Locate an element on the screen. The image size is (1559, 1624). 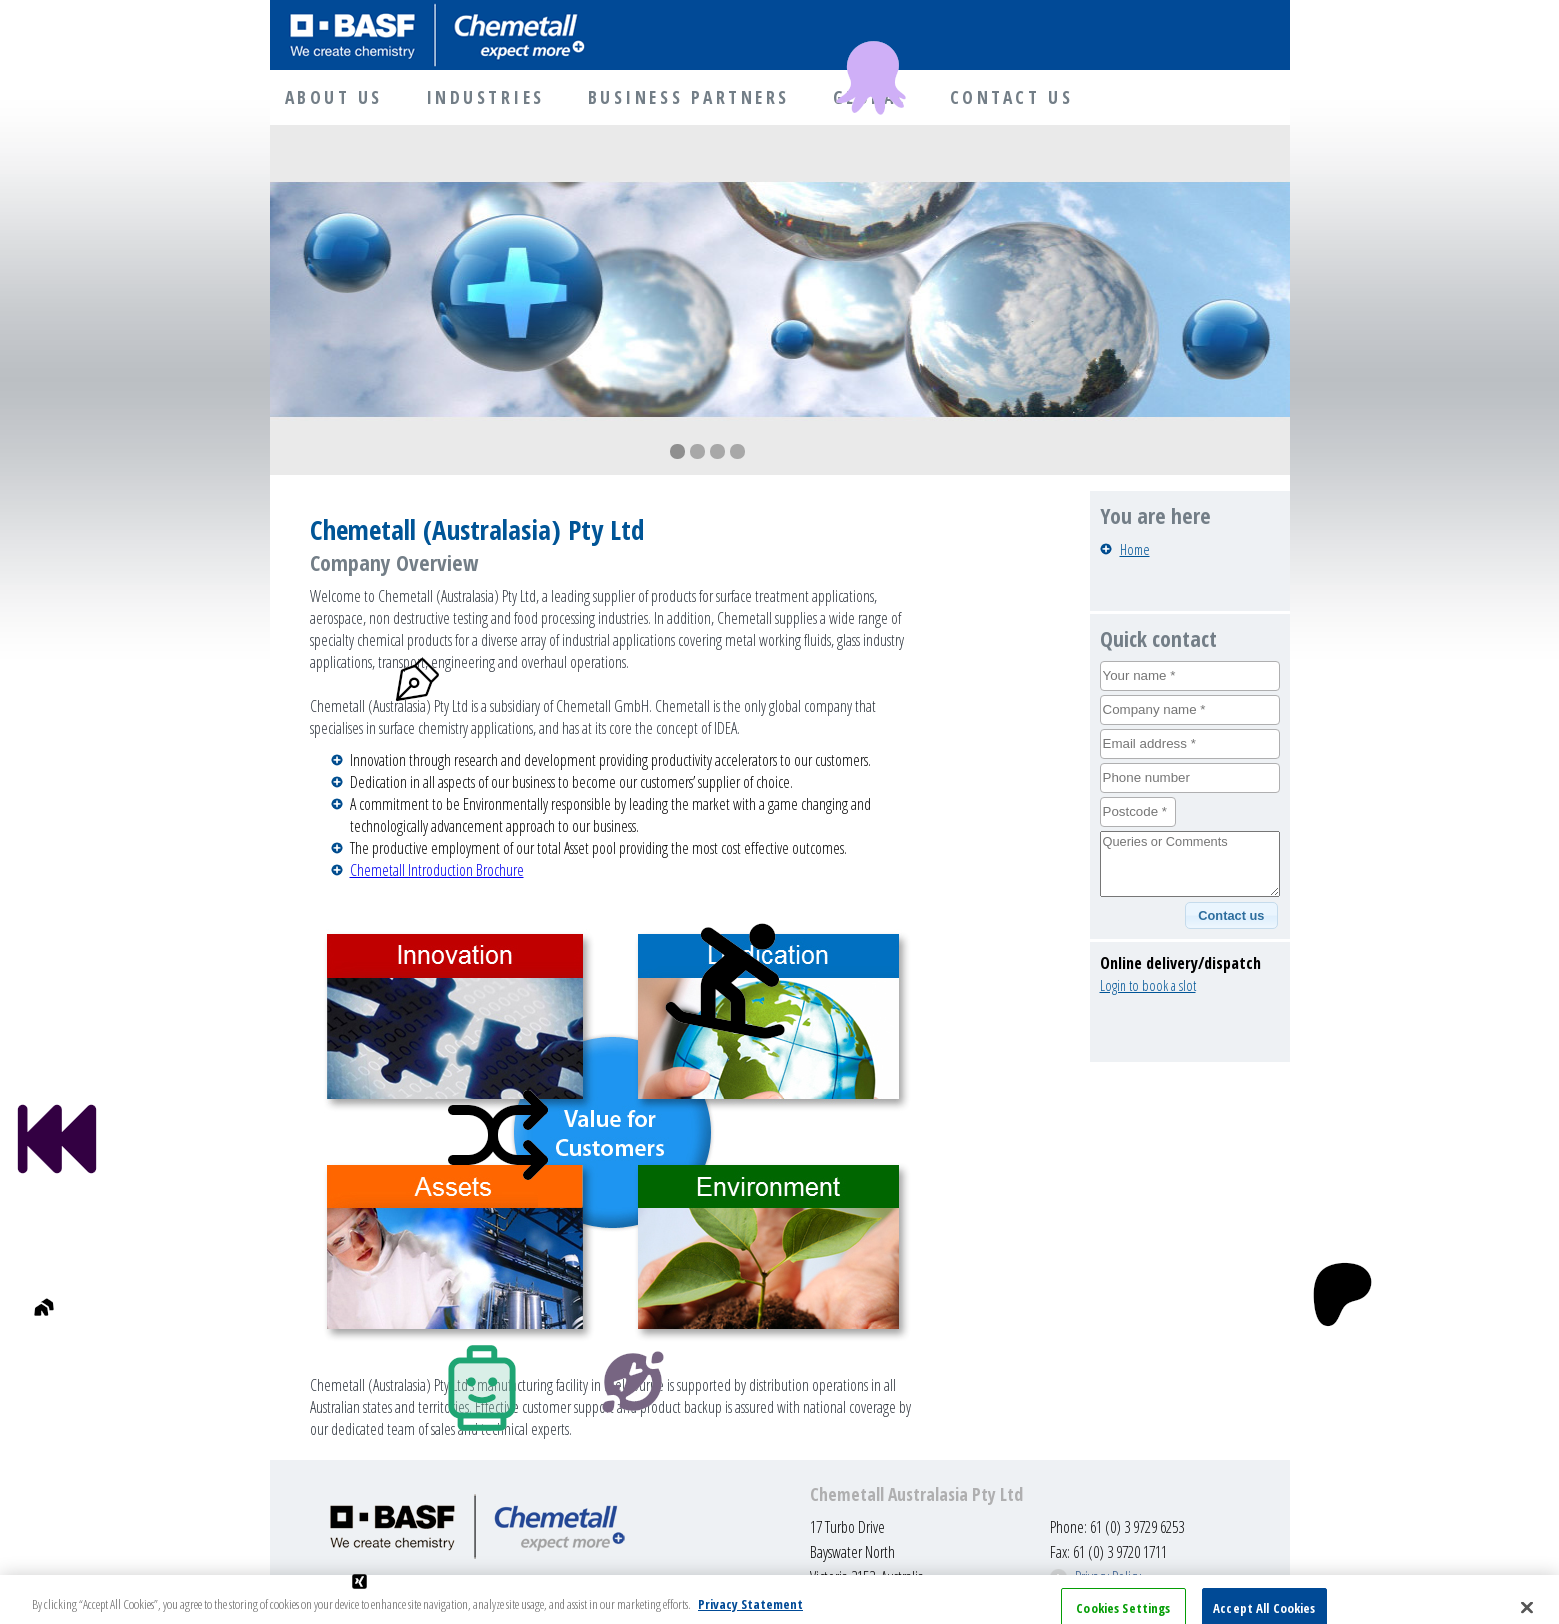
open xing profile or app is located at coordinates (359, 1581).